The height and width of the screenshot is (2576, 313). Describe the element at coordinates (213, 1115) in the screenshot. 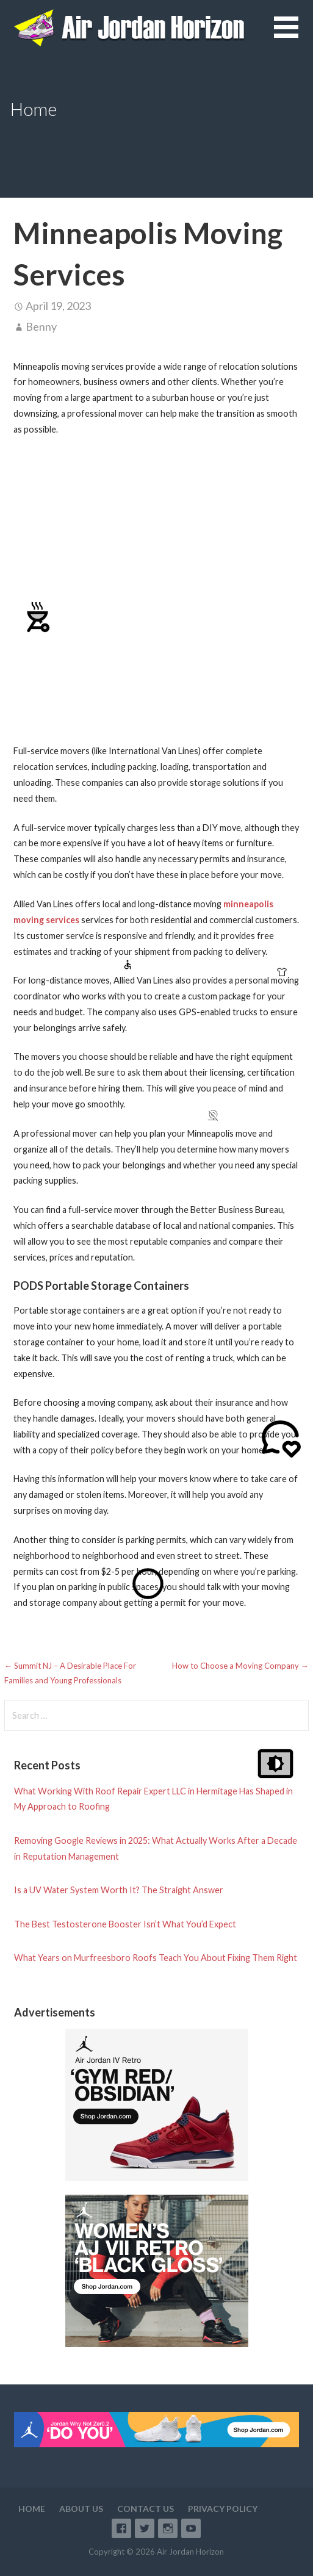

I see `webcam is disabled or turned off` at that location.